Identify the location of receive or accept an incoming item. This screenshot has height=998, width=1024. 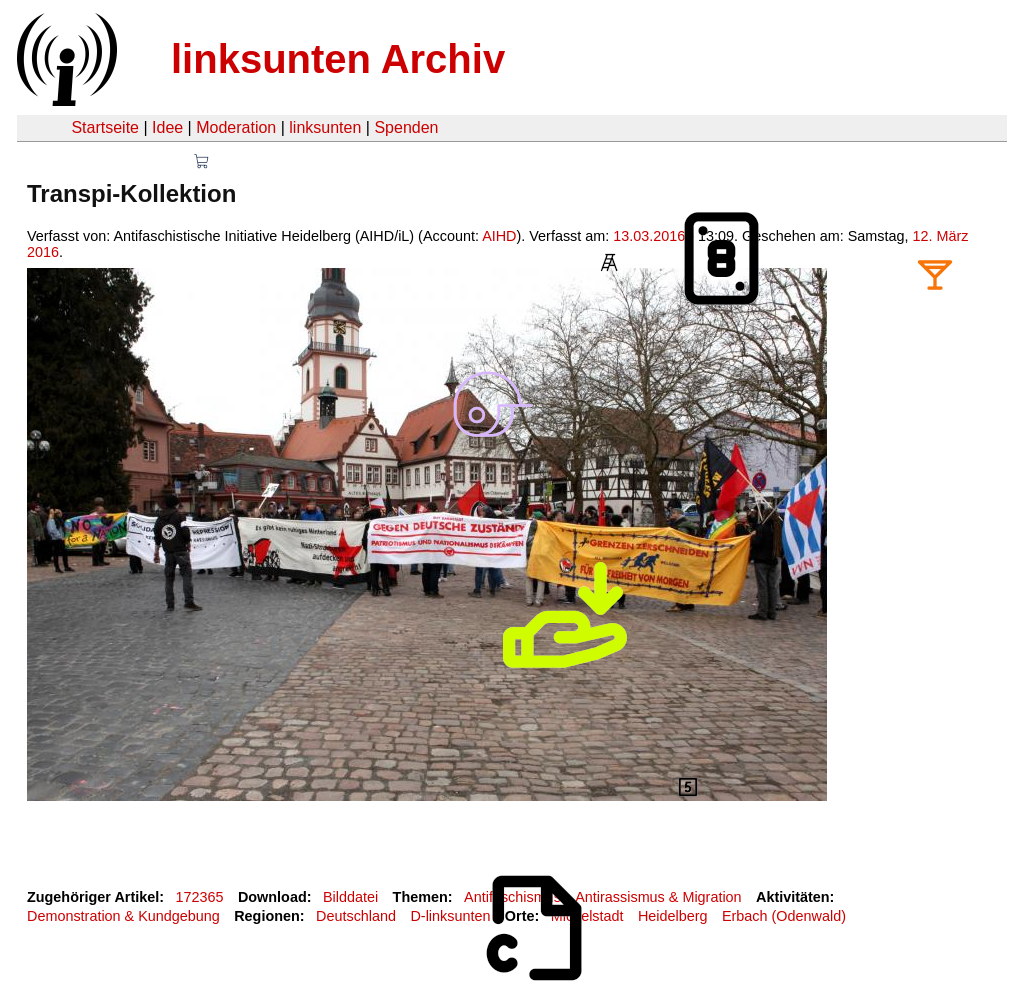
(568, 621).